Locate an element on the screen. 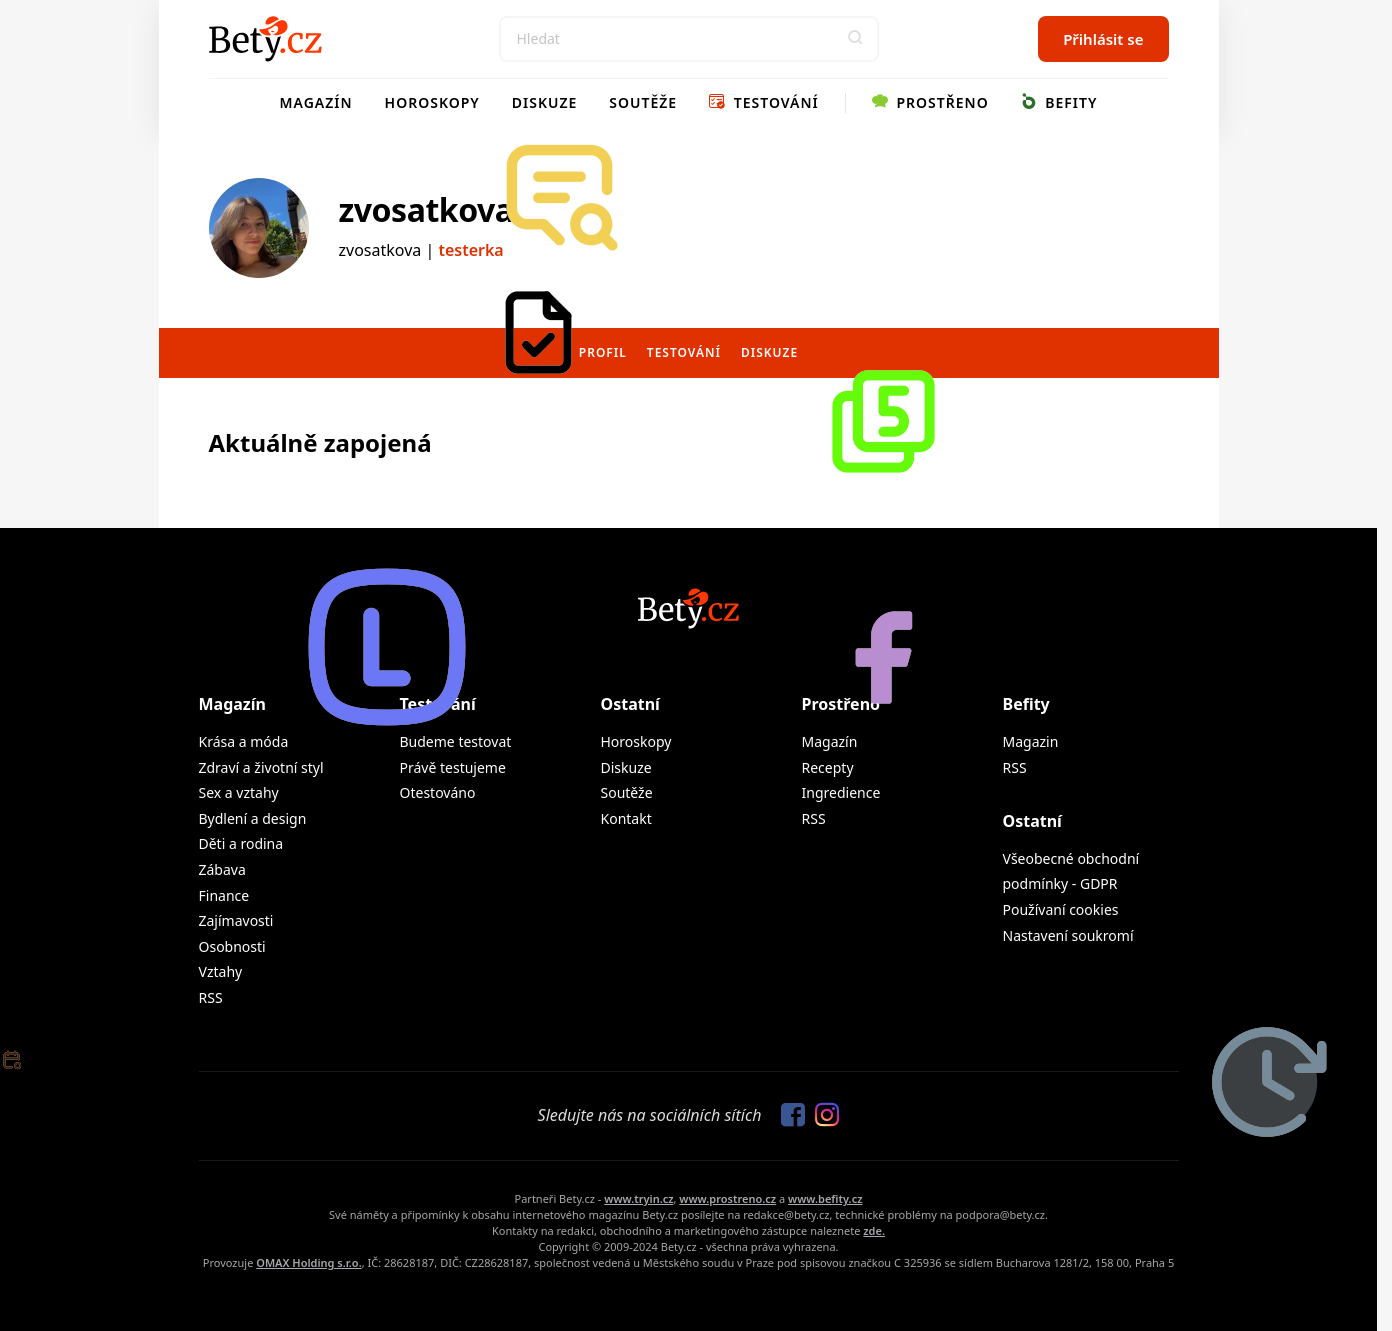 This screenshot has height=1331, width=1392. indicates an item or category labeled "L" is located at coordinates (387, 647).